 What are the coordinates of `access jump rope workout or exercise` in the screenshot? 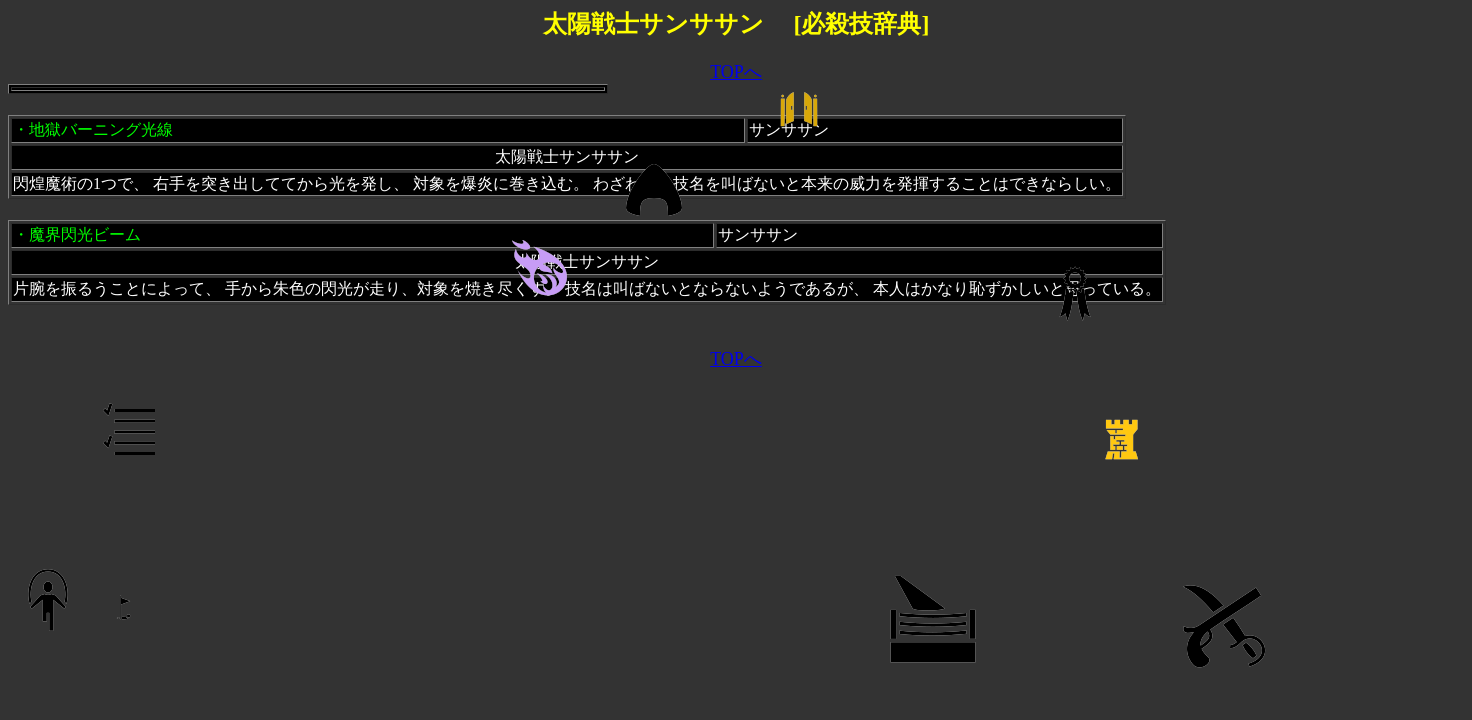 It's located at (48, 600).